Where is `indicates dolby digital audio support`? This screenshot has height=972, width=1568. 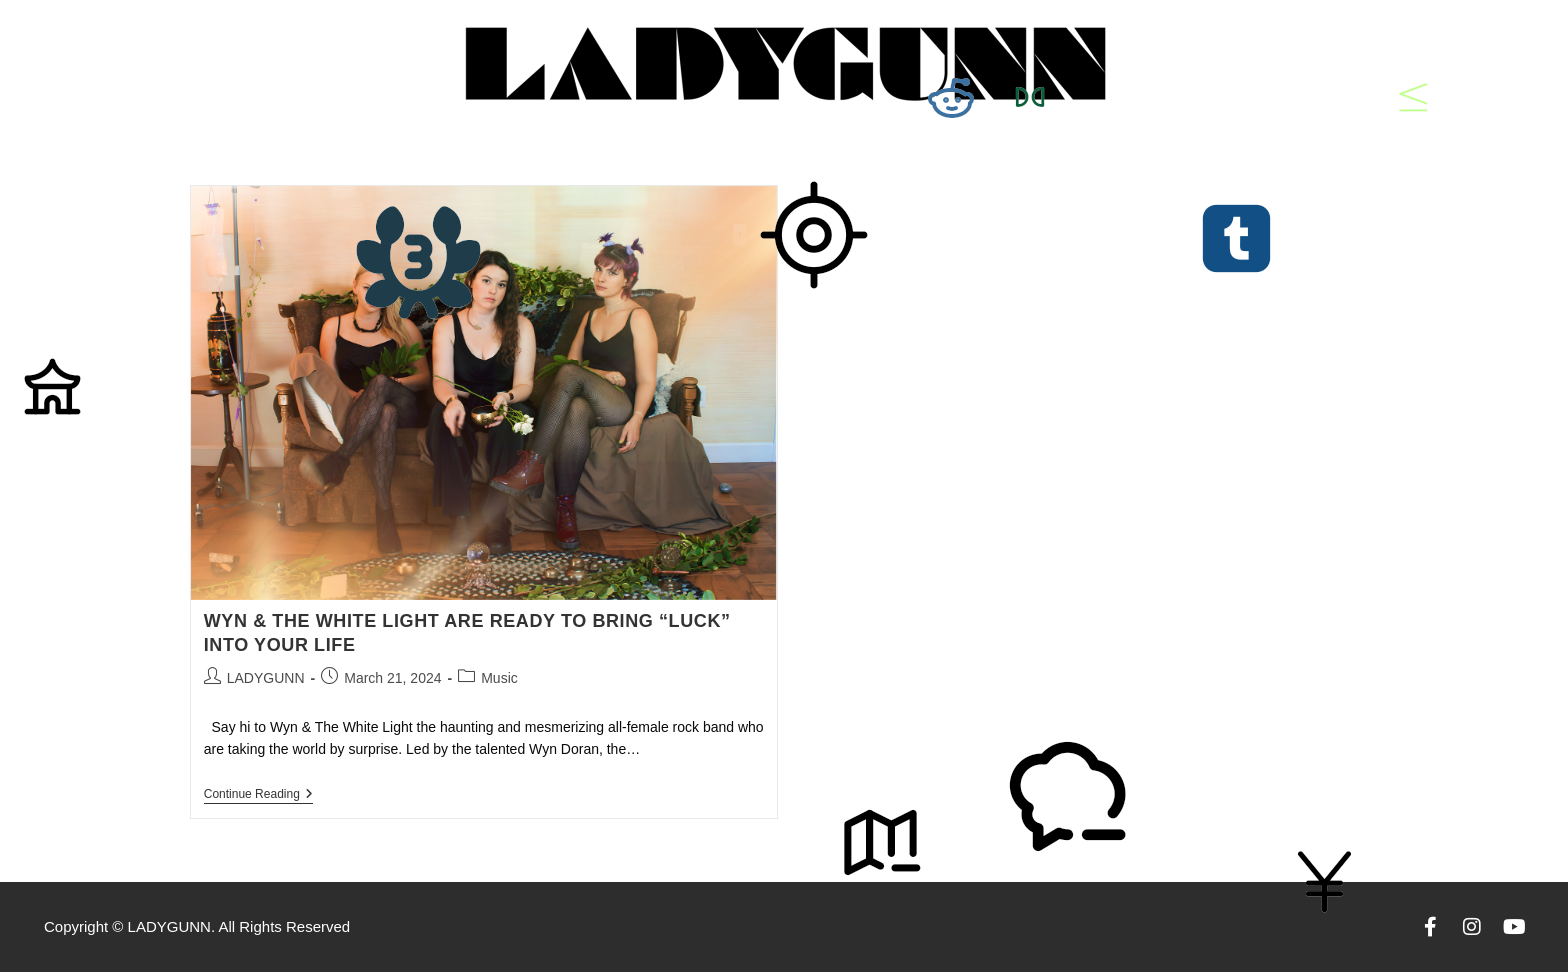
indicates dolby digital audio support is located at coordinates (1030, 97).